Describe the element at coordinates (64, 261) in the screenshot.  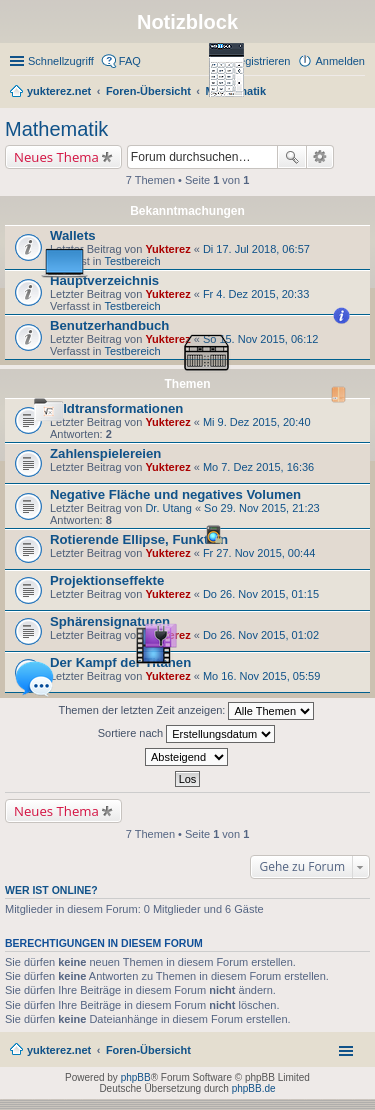
I see `indicates this mac device in system preferences` at that location.